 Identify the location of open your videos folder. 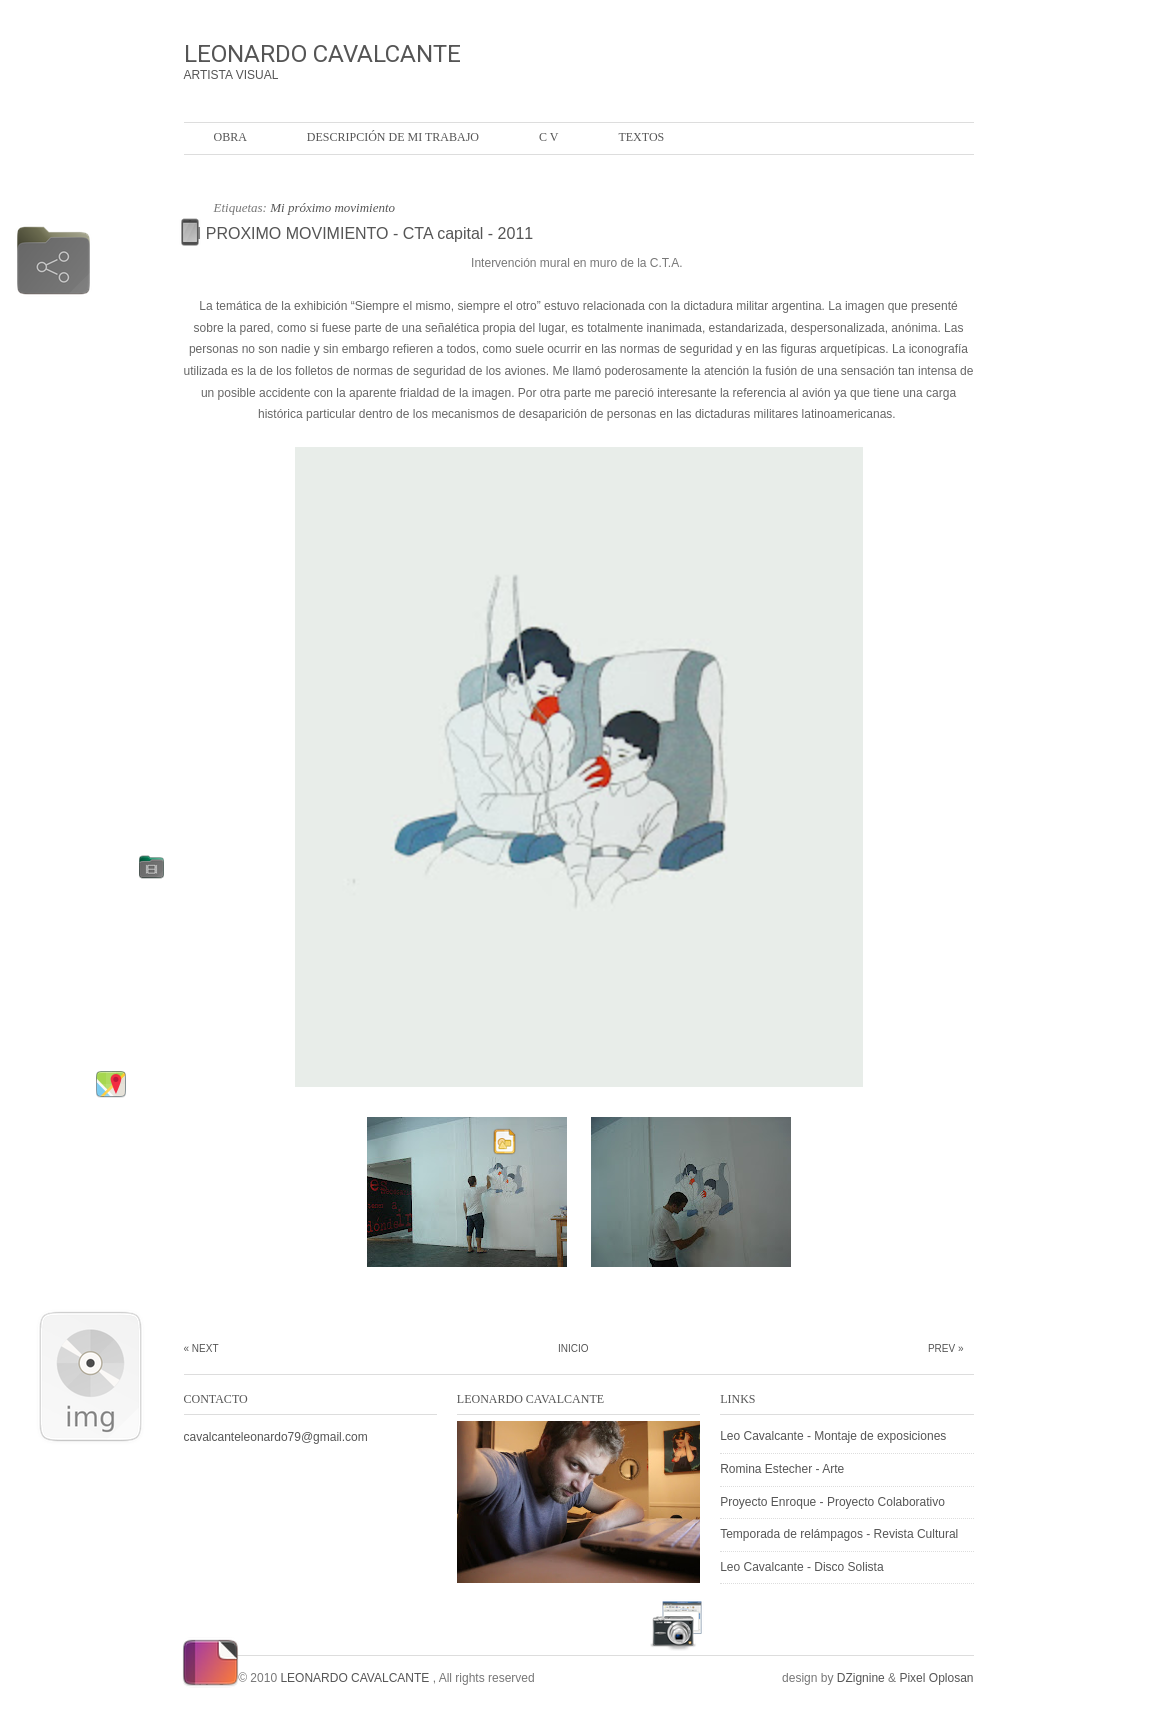
(151, 866).